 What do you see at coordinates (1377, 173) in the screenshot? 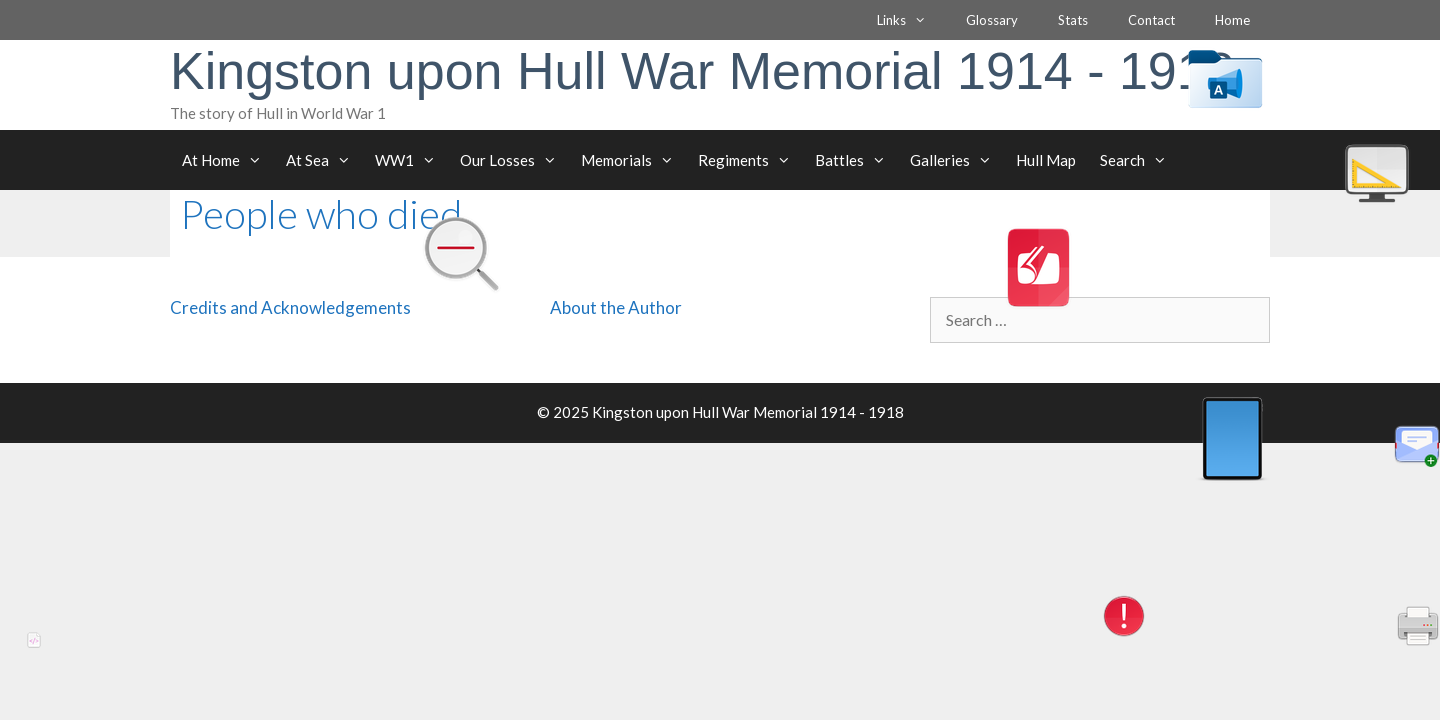
I see `access display settings` at bounding box center [1377, 173].